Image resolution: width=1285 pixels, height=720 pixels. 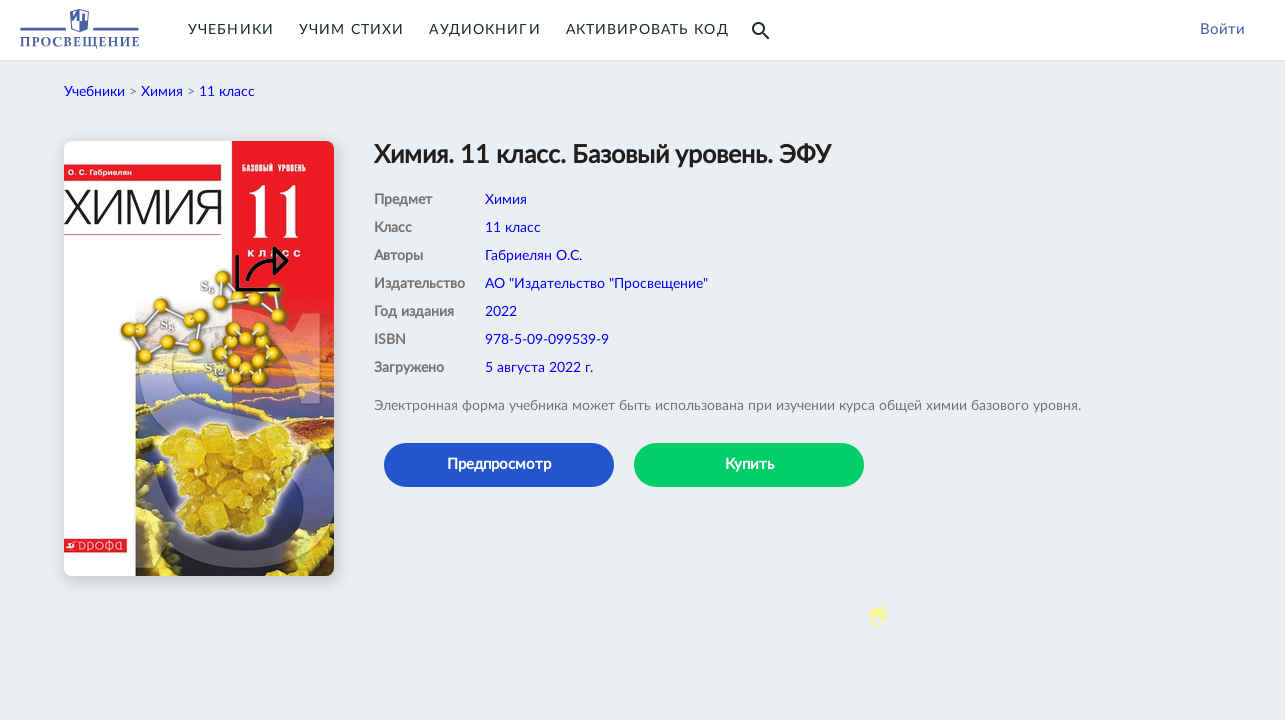 I want to click on share this content with others, so click(x=262, y=267).